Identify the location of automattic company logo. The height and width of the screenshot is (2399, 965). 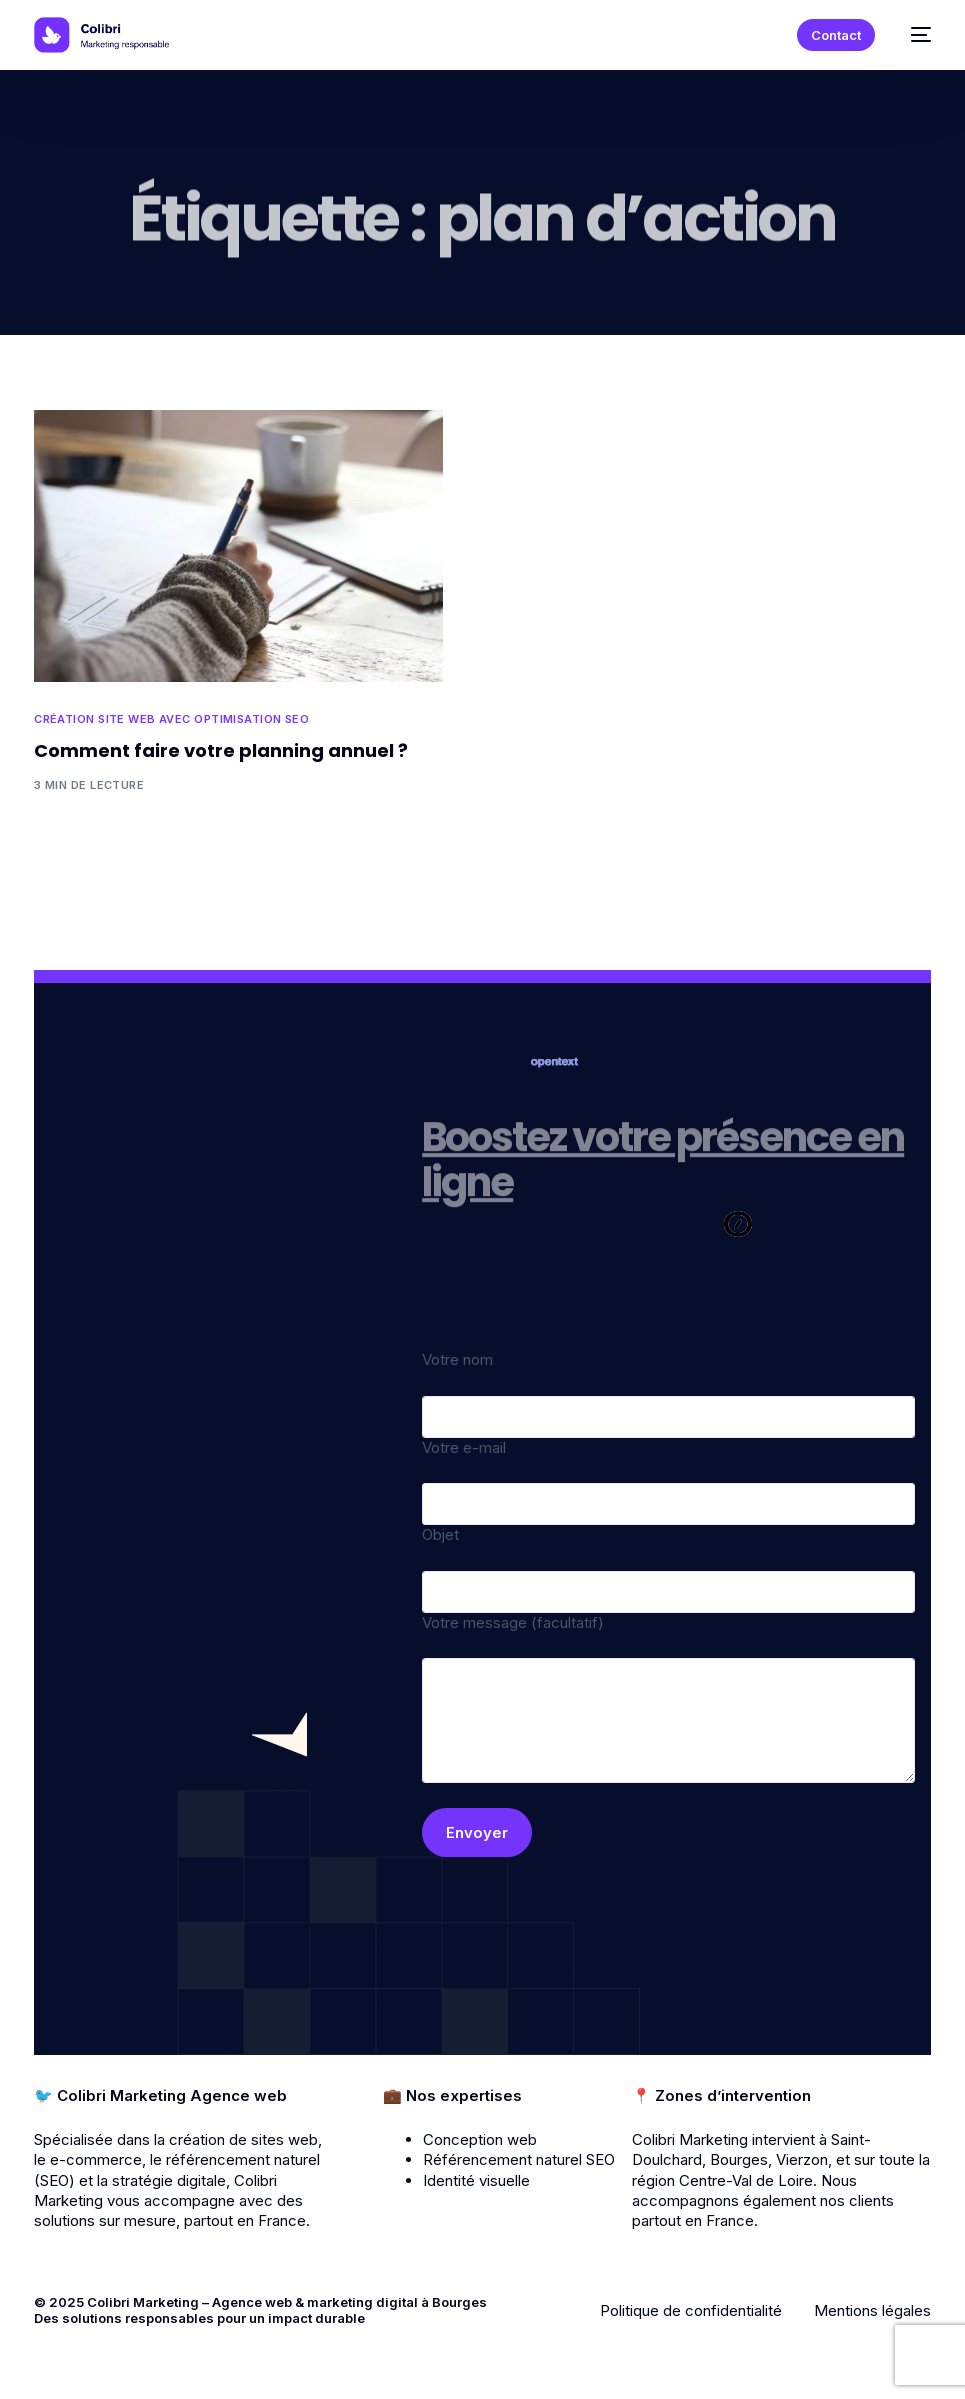
(738, 1224).